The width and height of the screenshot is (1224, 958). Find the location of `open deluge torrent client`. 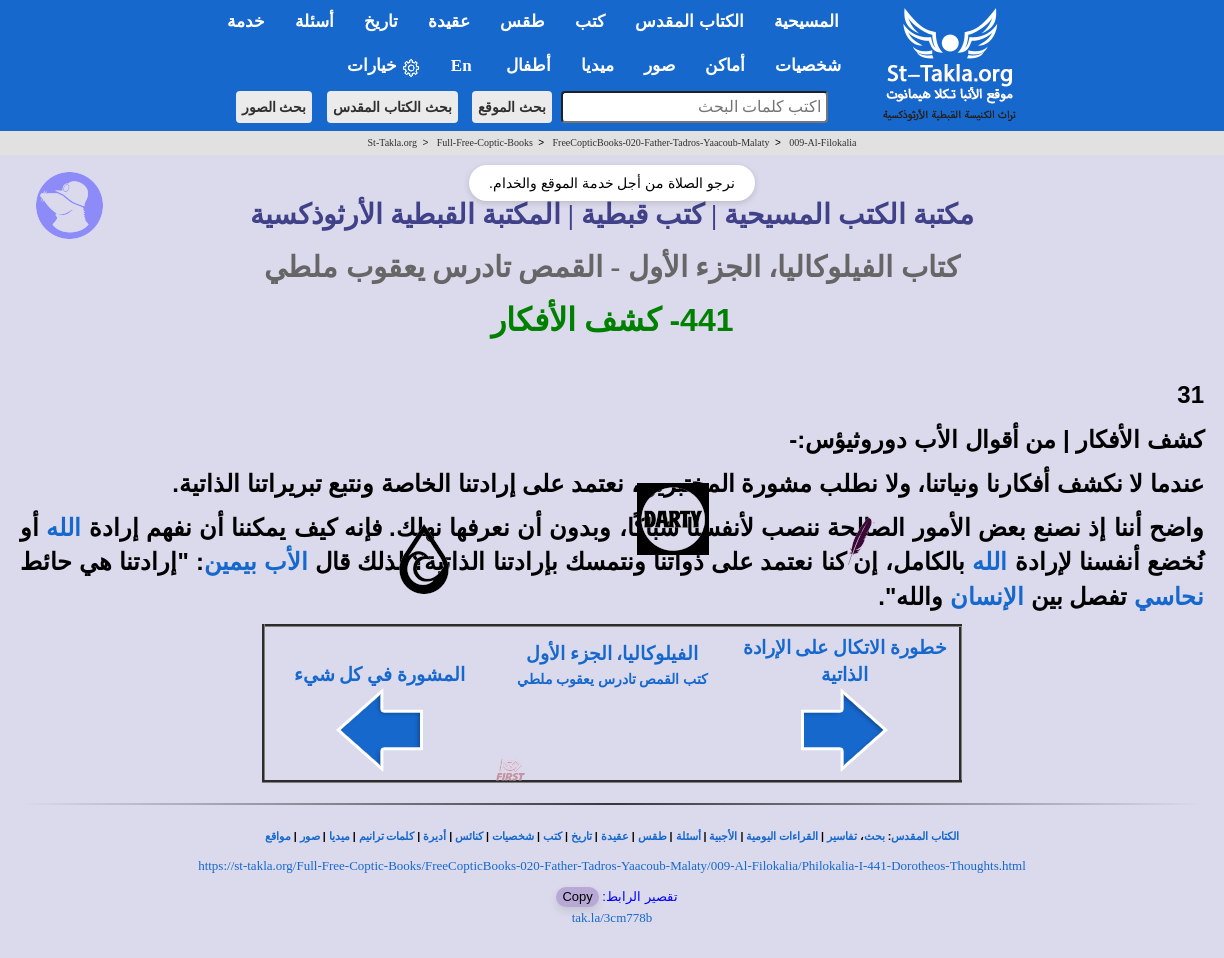

open deluge torrent client is located at coordinates (424, 559).